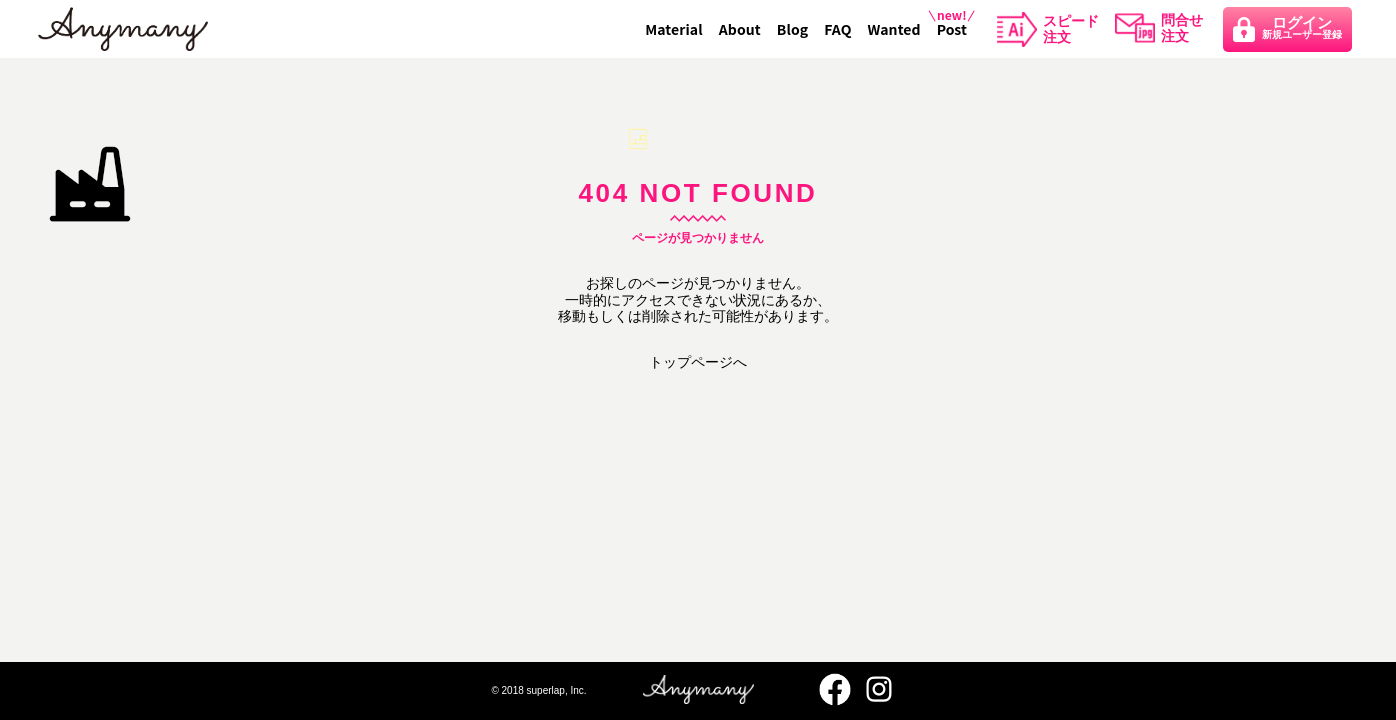 The height and width of the screenshot is (720, 1396). Describe the element at coordinates (638, 139) in the screenshot. I see `indicates stairs or stairway access` at that location.